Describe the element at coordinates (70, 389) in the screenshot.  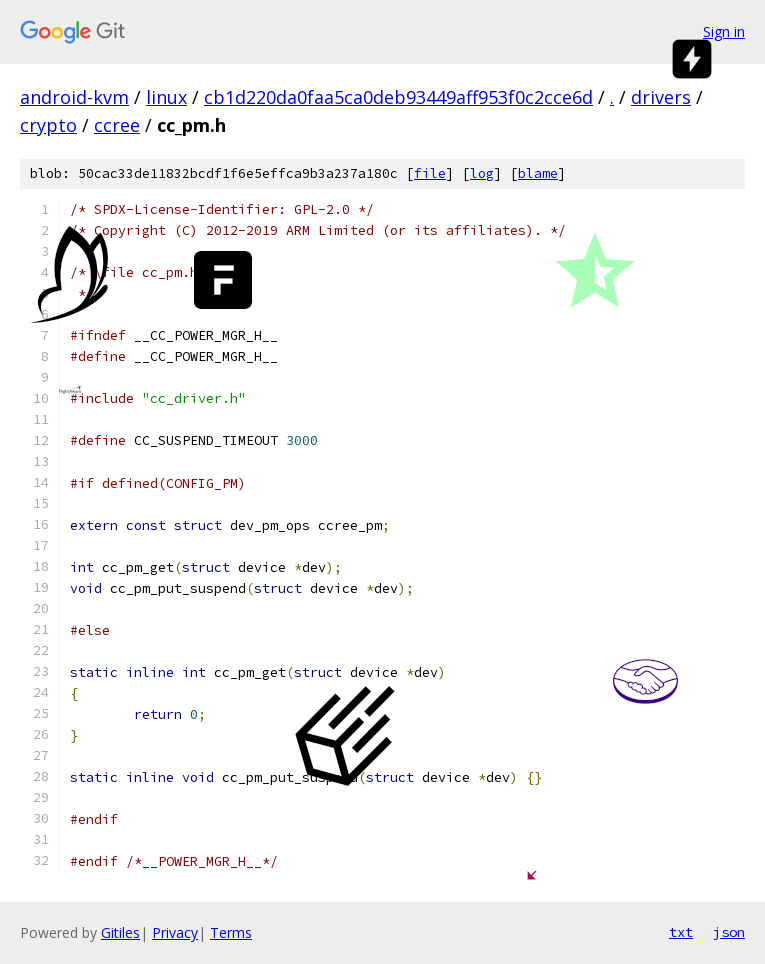
I see `open FlightAware flight tracking app` at that location.